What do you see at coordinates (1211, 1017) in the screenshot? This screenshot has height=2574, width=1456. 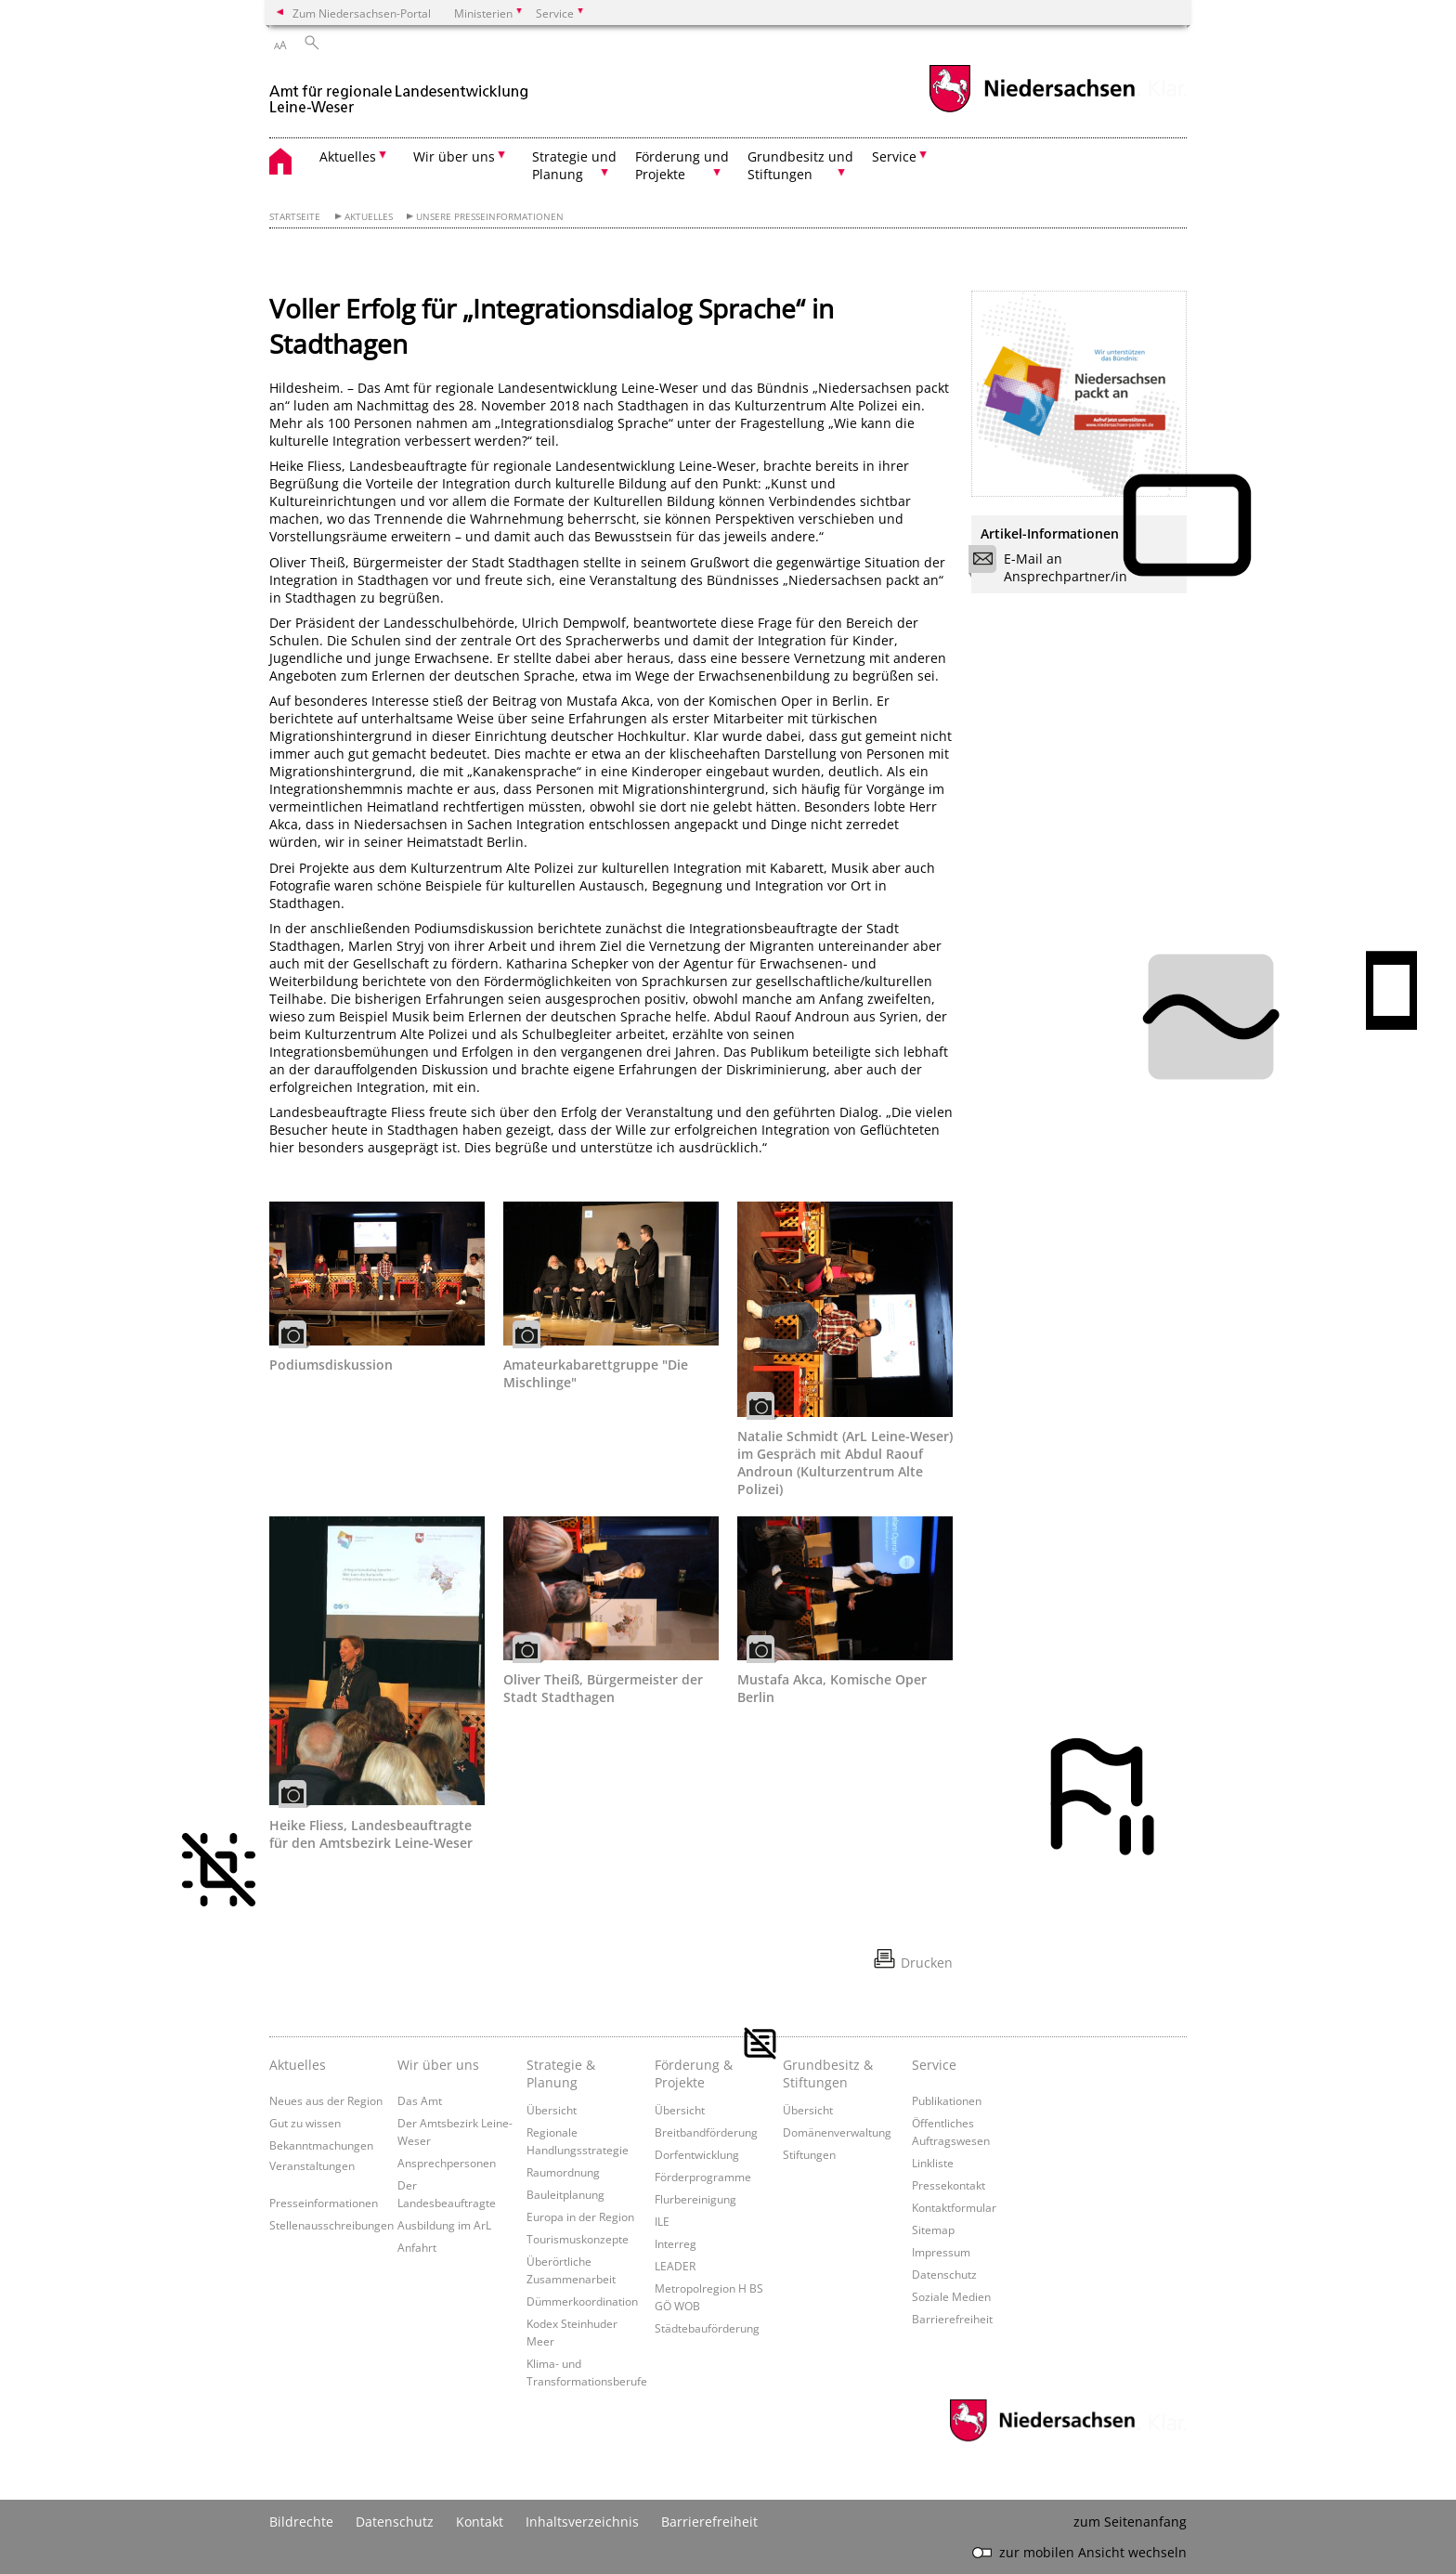 I see `indicates approximate or similar value` at bounding box center [1211, 1017].